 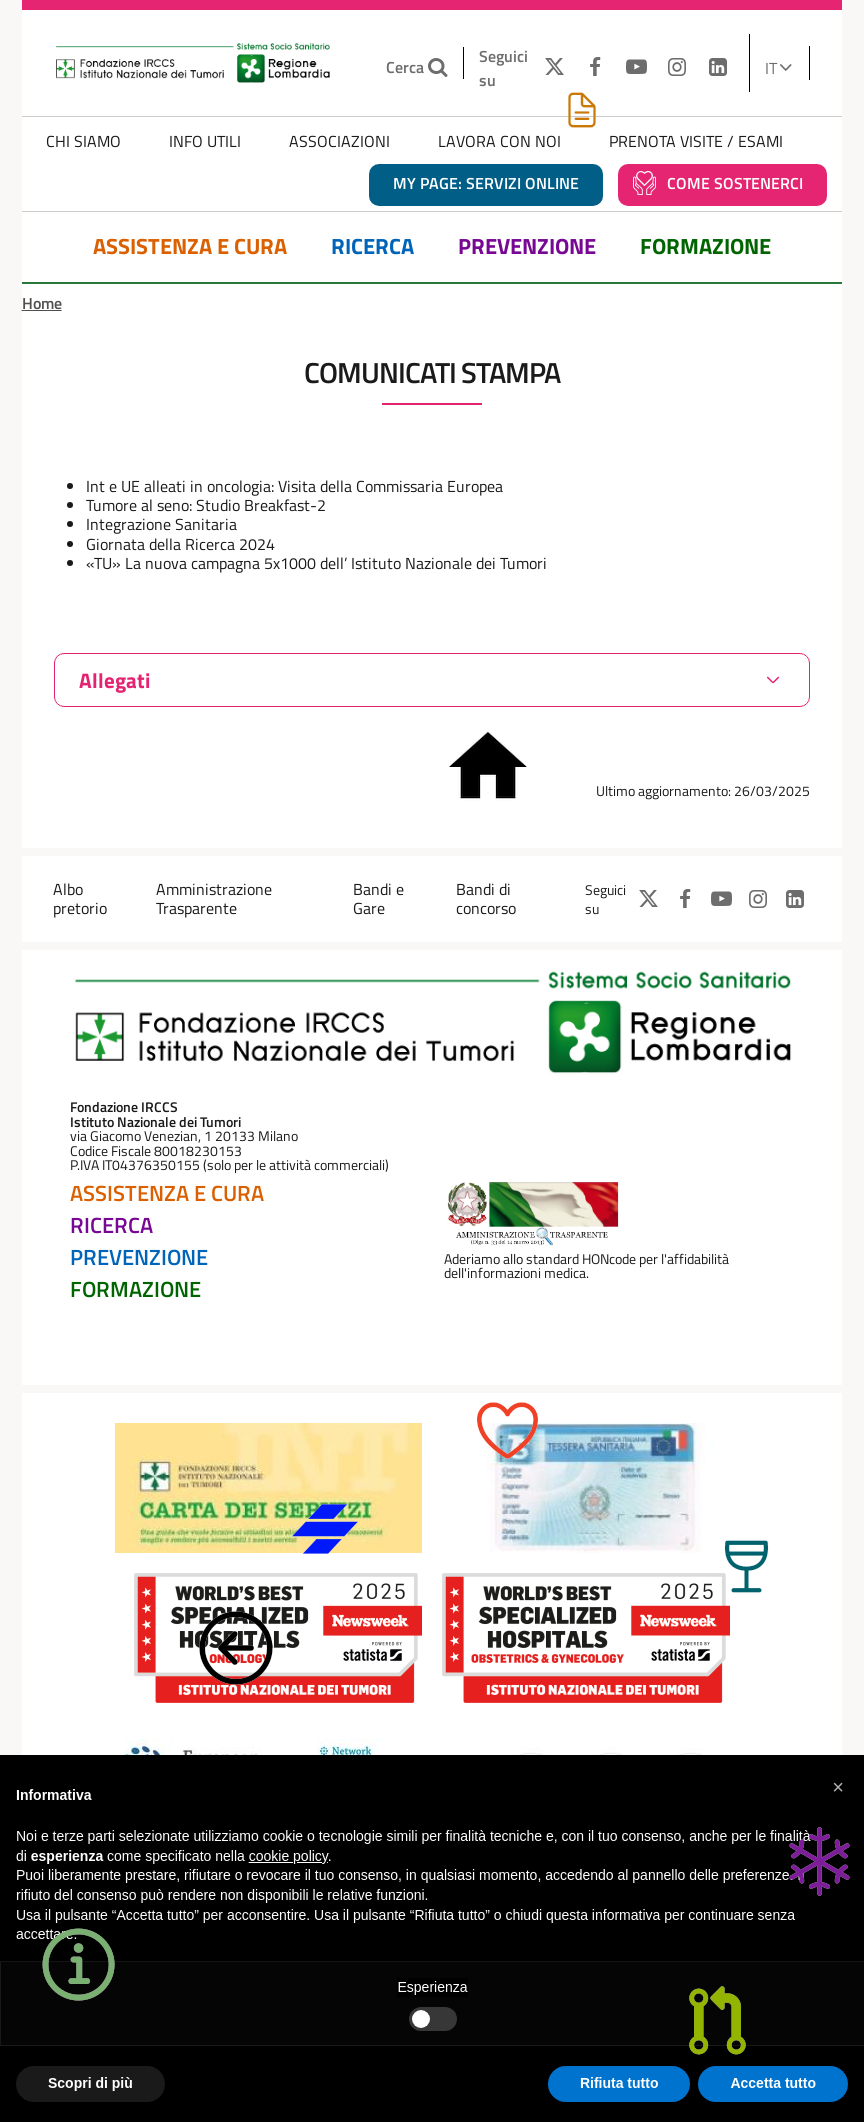 I want to click on add item to favorites, so click(x=507, y=1430).